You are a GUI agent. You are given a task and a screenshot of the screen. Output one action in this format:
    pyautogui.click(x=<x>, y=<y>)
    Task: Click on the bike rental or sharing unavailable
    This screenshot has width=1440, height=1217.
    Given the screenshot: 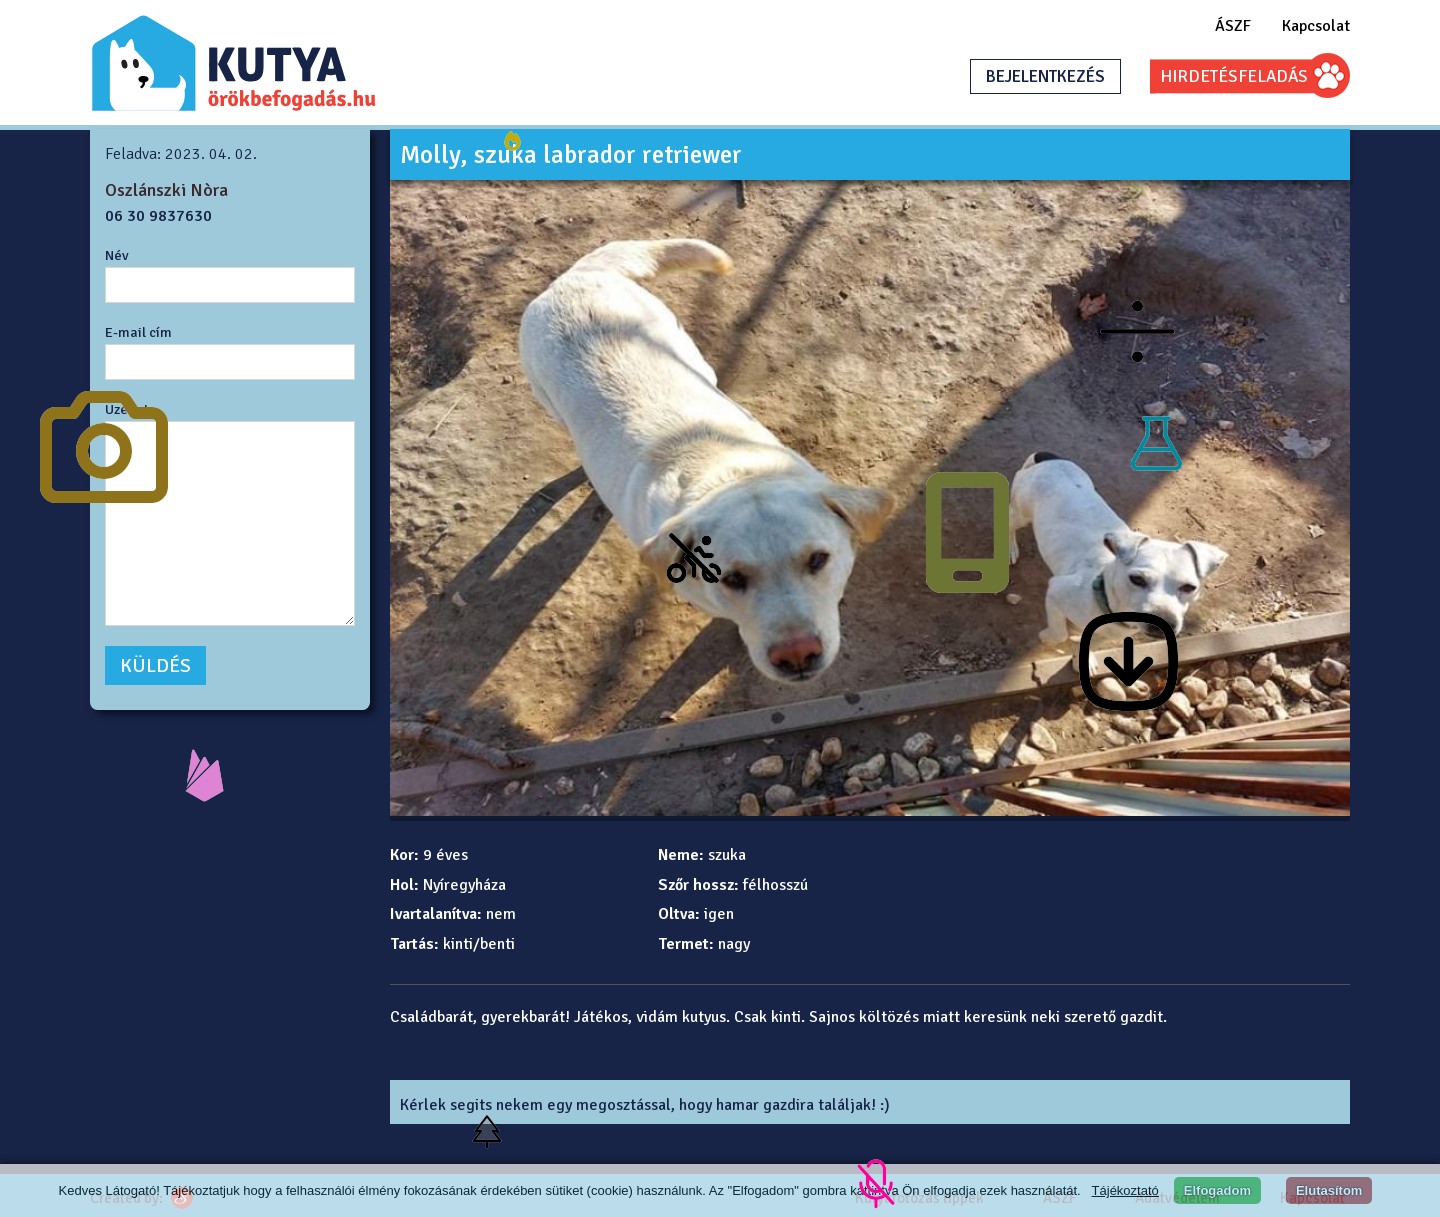 What is the action you would take?
    pyautogui.click(x=694, y=558)
    